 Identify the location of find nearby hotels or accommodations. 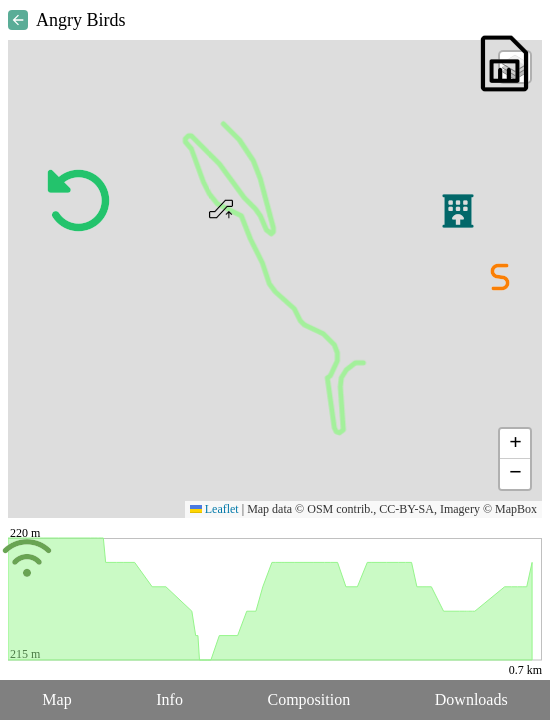
(458, 211).